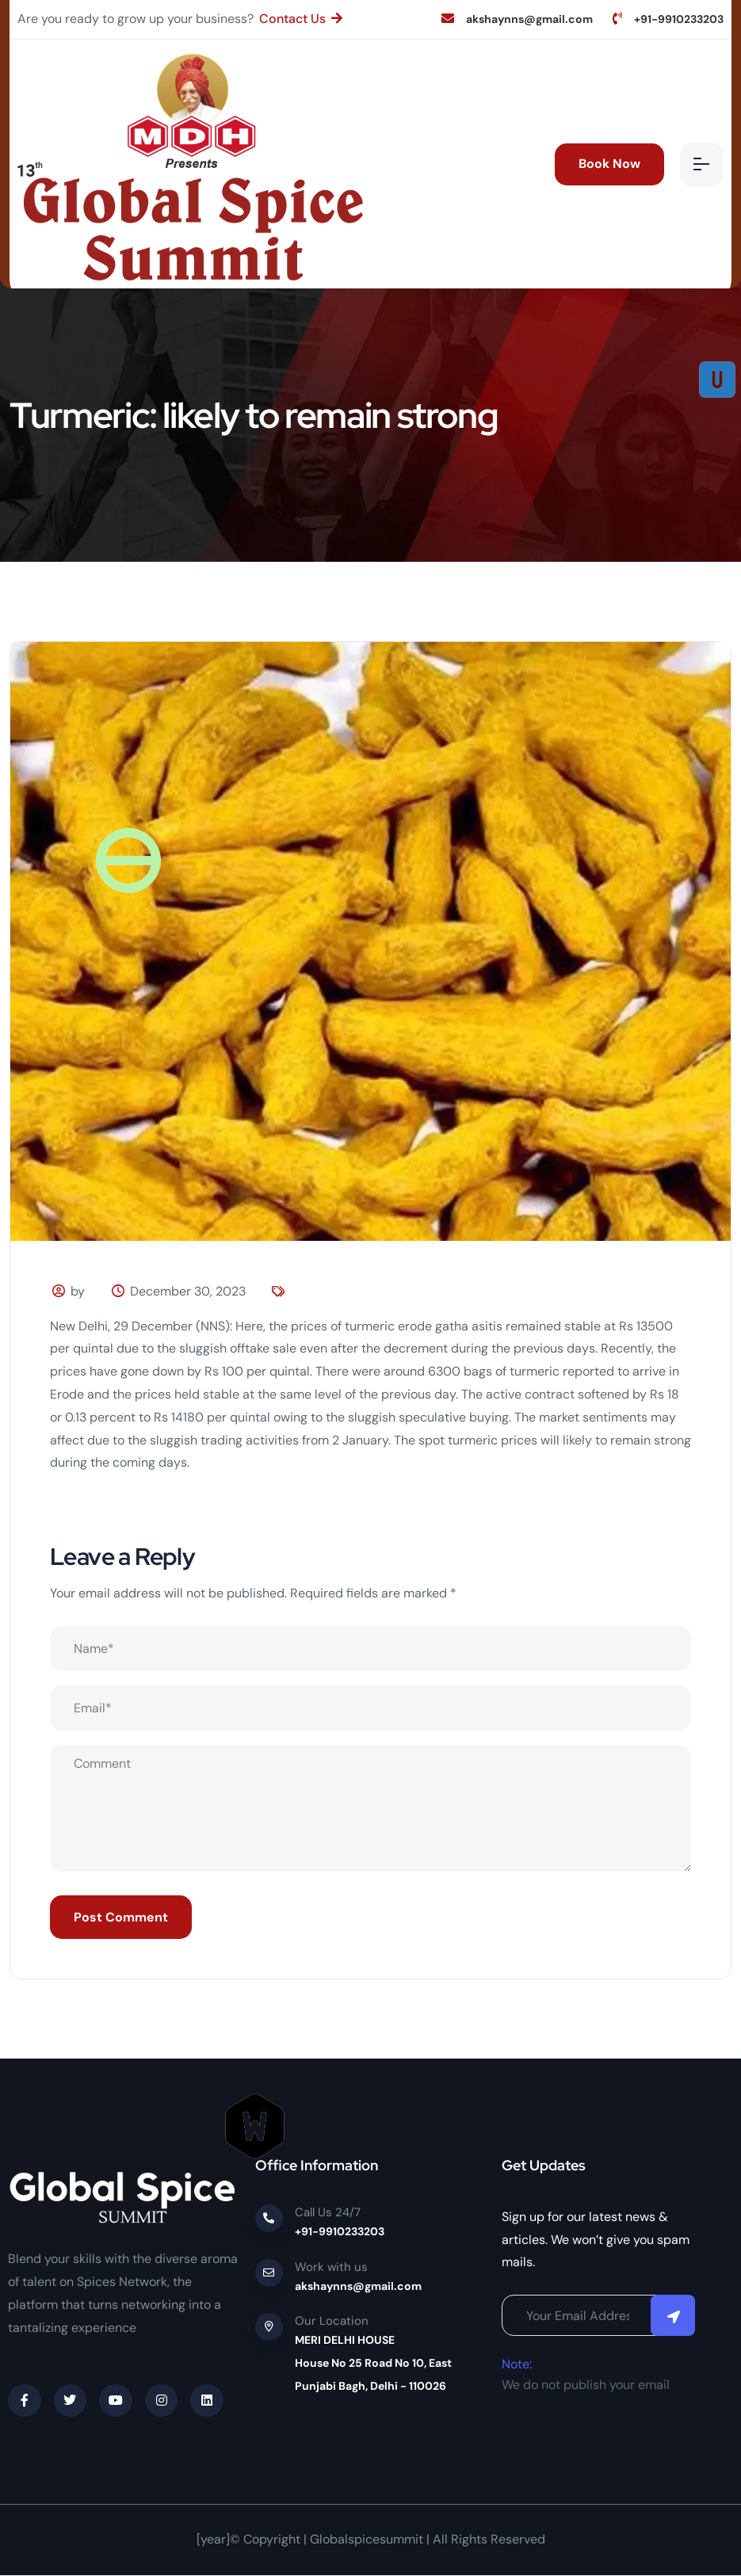 The height and width of the screenshot is (2576, 741). Describe the element at coordinates (717, 380) in the screenshot. I see `indicates an item or option starting with the letter U` at that location.